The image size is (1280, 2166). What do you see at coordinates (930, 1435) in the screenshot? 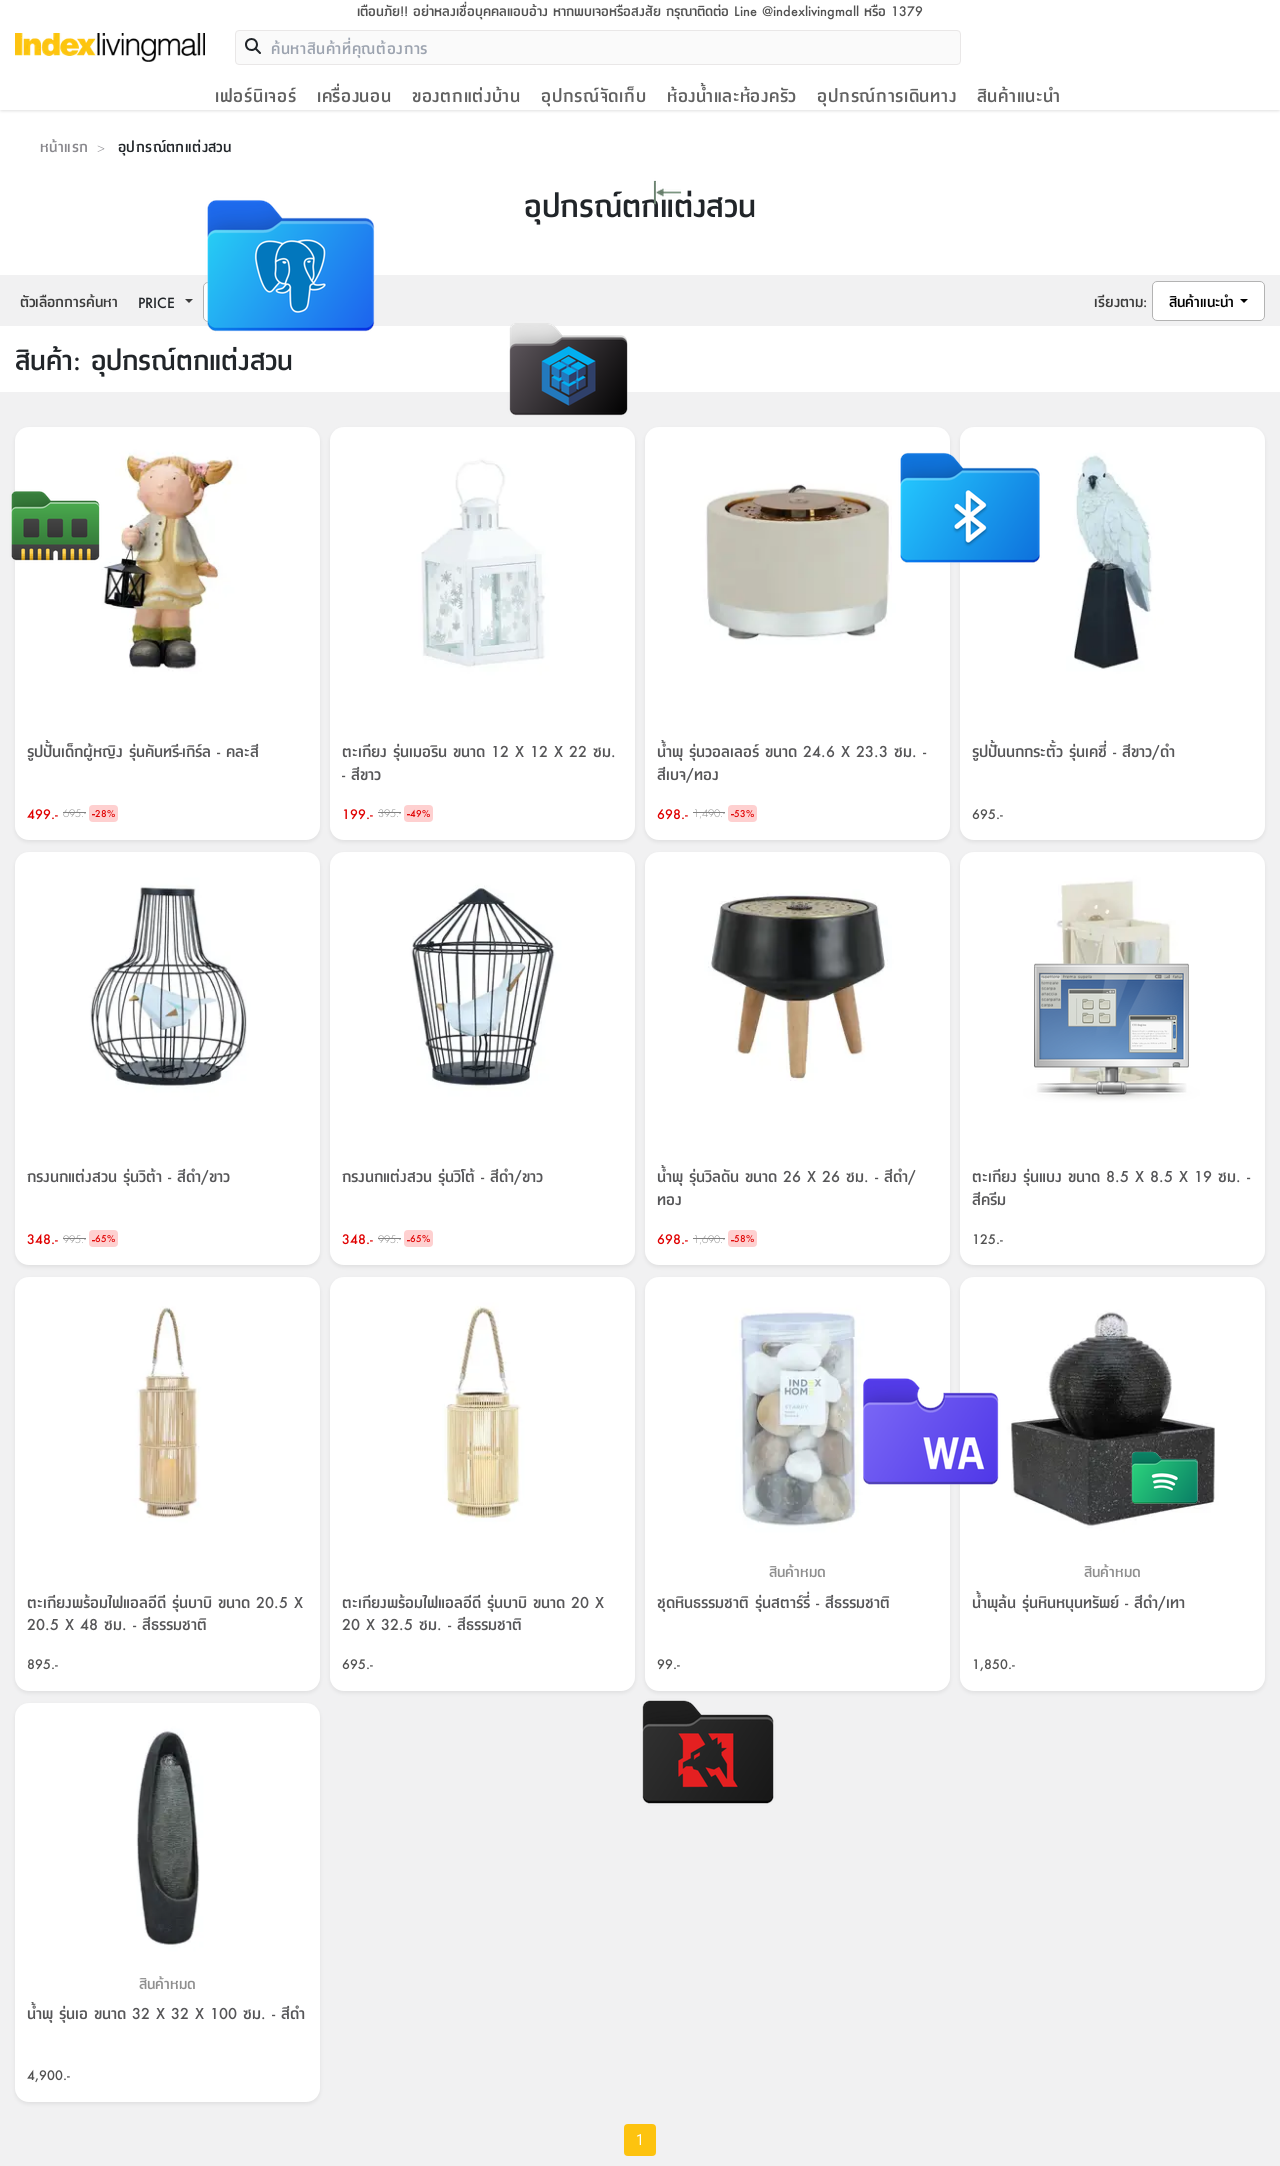
I see `folder containing webassembly project files` at bounding box center [930, 1435].